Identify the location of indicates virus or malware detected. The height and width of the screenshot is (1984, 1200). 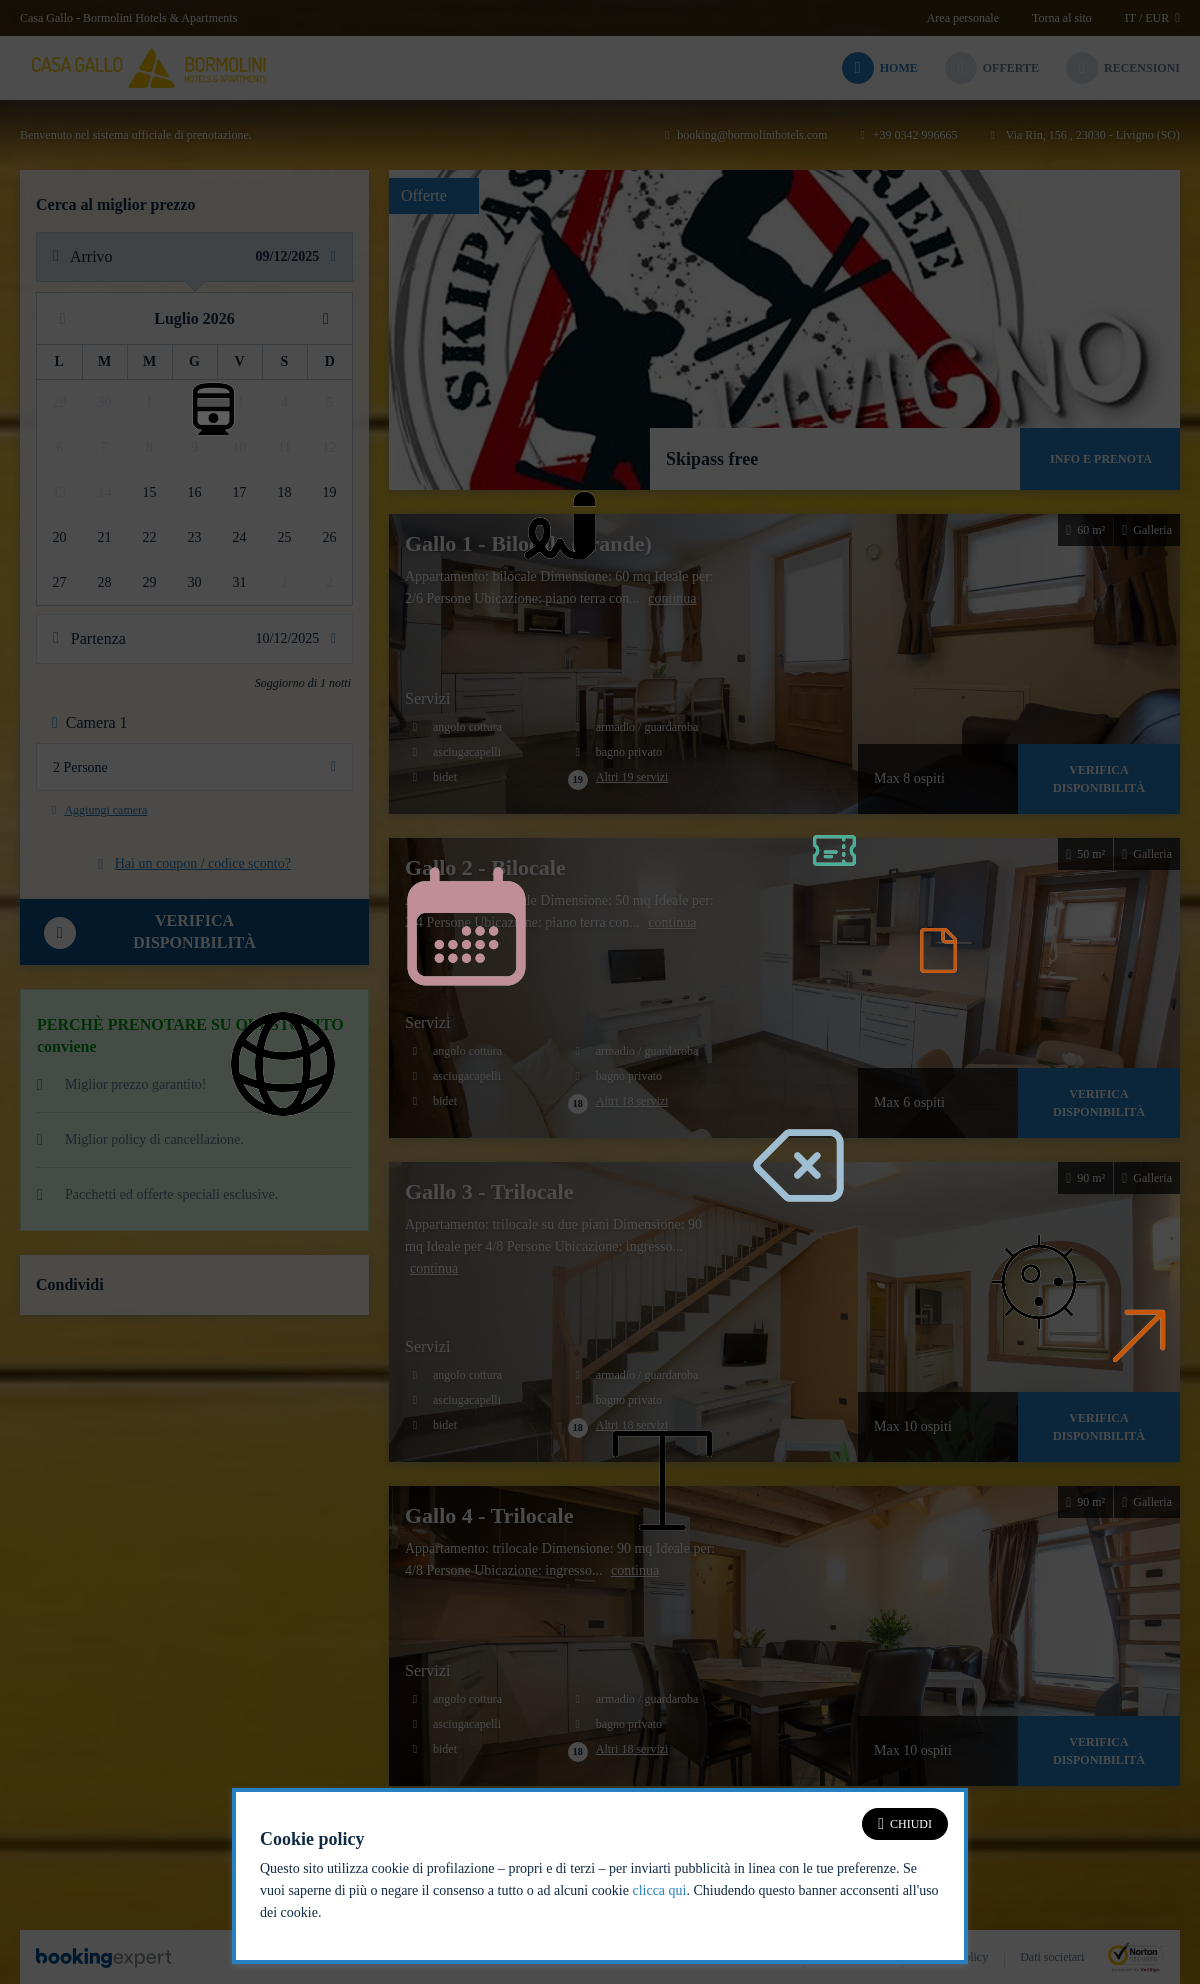
(1039, 1282).